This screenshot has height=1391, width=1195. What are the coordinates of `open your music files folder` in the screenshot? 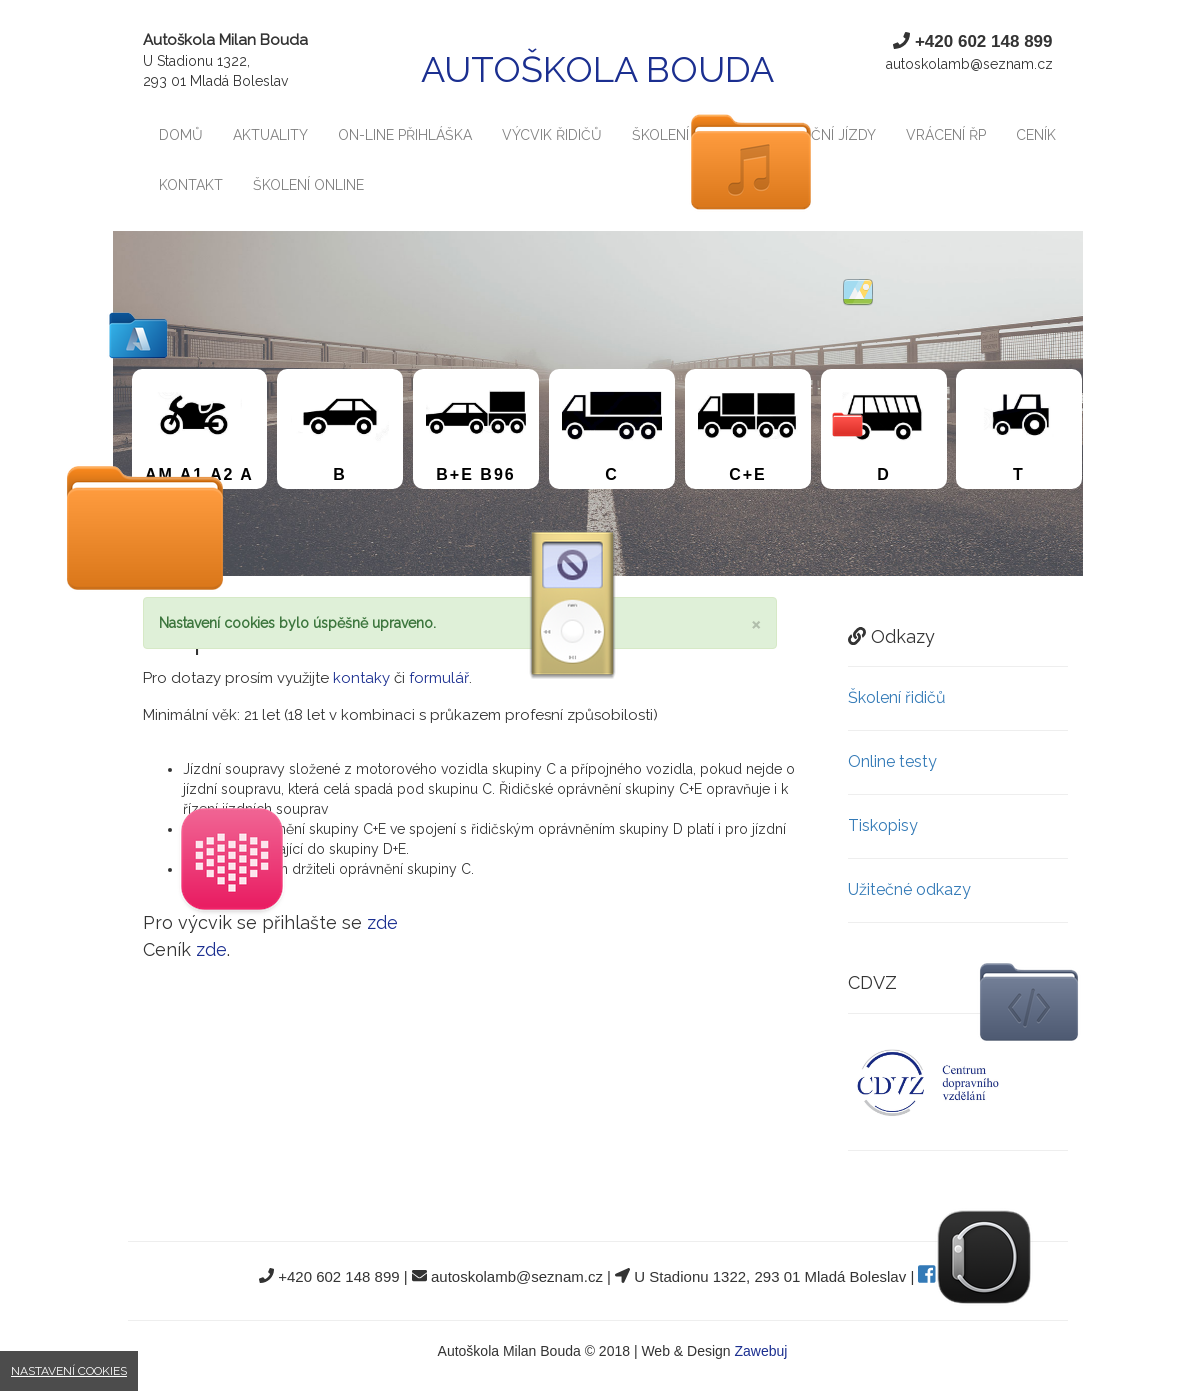 It's located at (751, 162).